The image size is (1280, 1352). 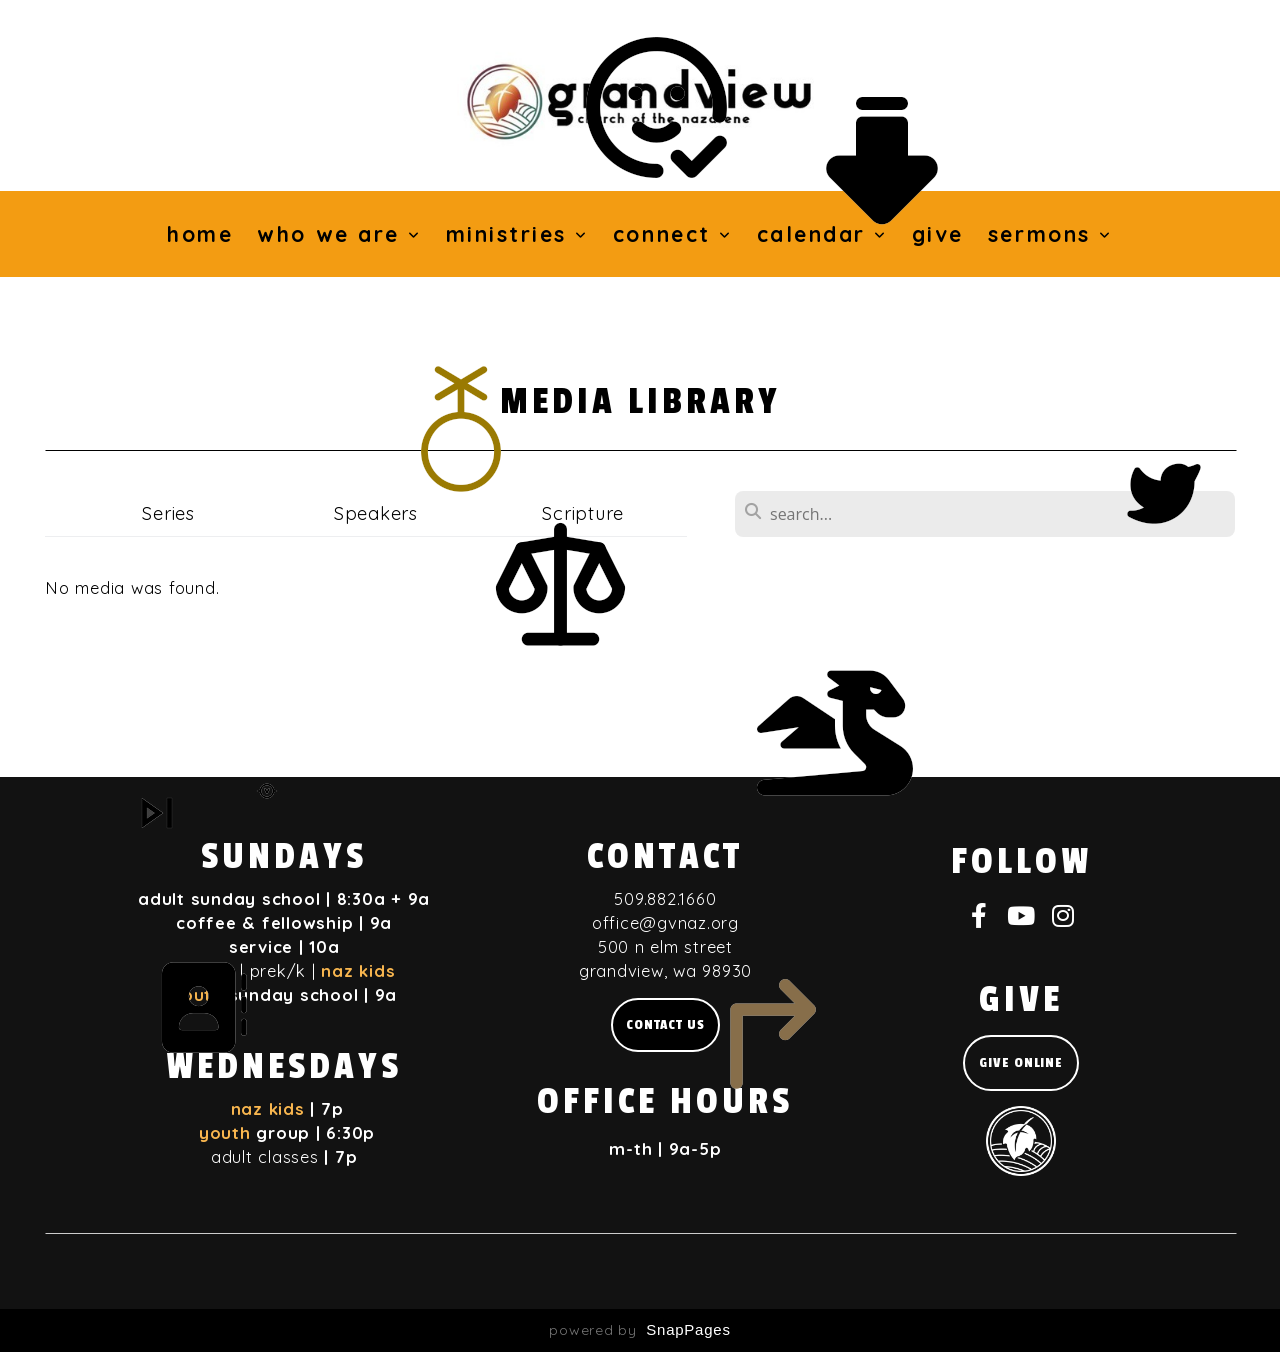 I want to click on share to twitter, so click(x=1164, y=494).